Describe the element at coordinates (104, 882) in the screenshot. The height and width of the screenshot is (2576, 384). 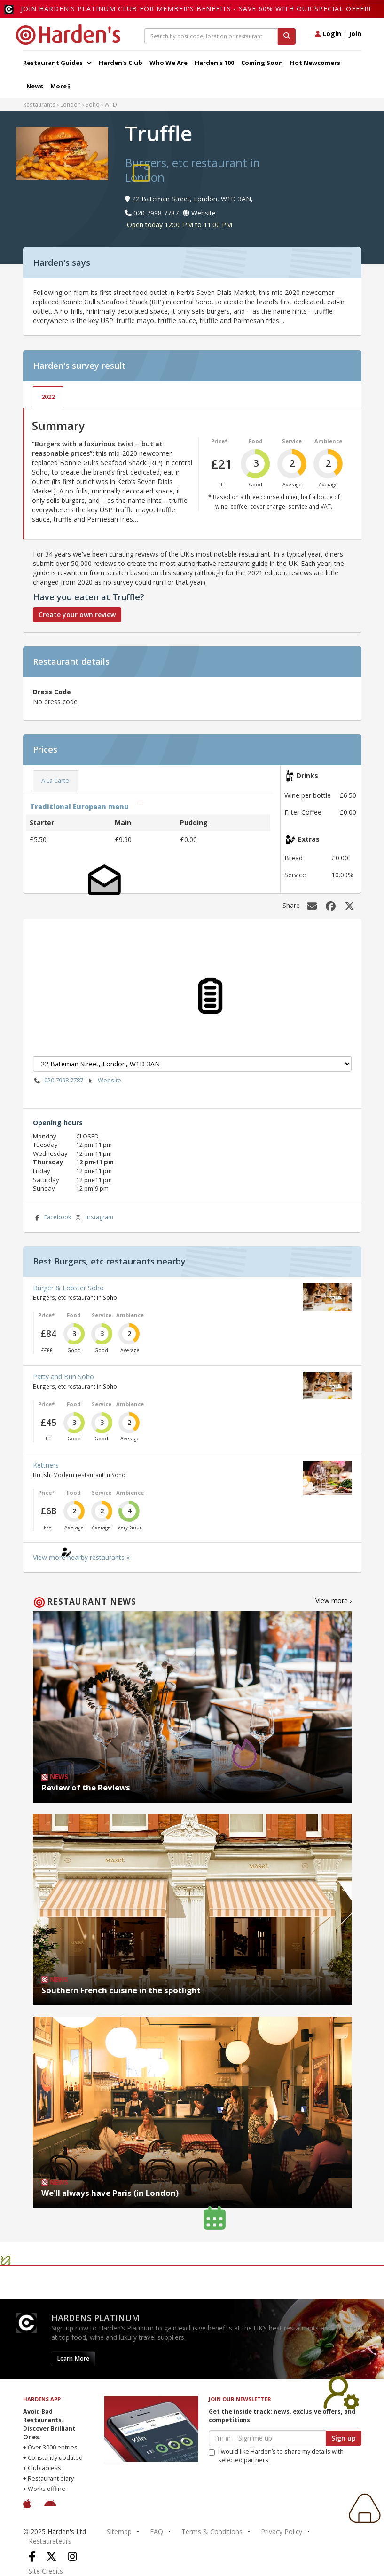
I see `view drafts or unsent messages` at that location.